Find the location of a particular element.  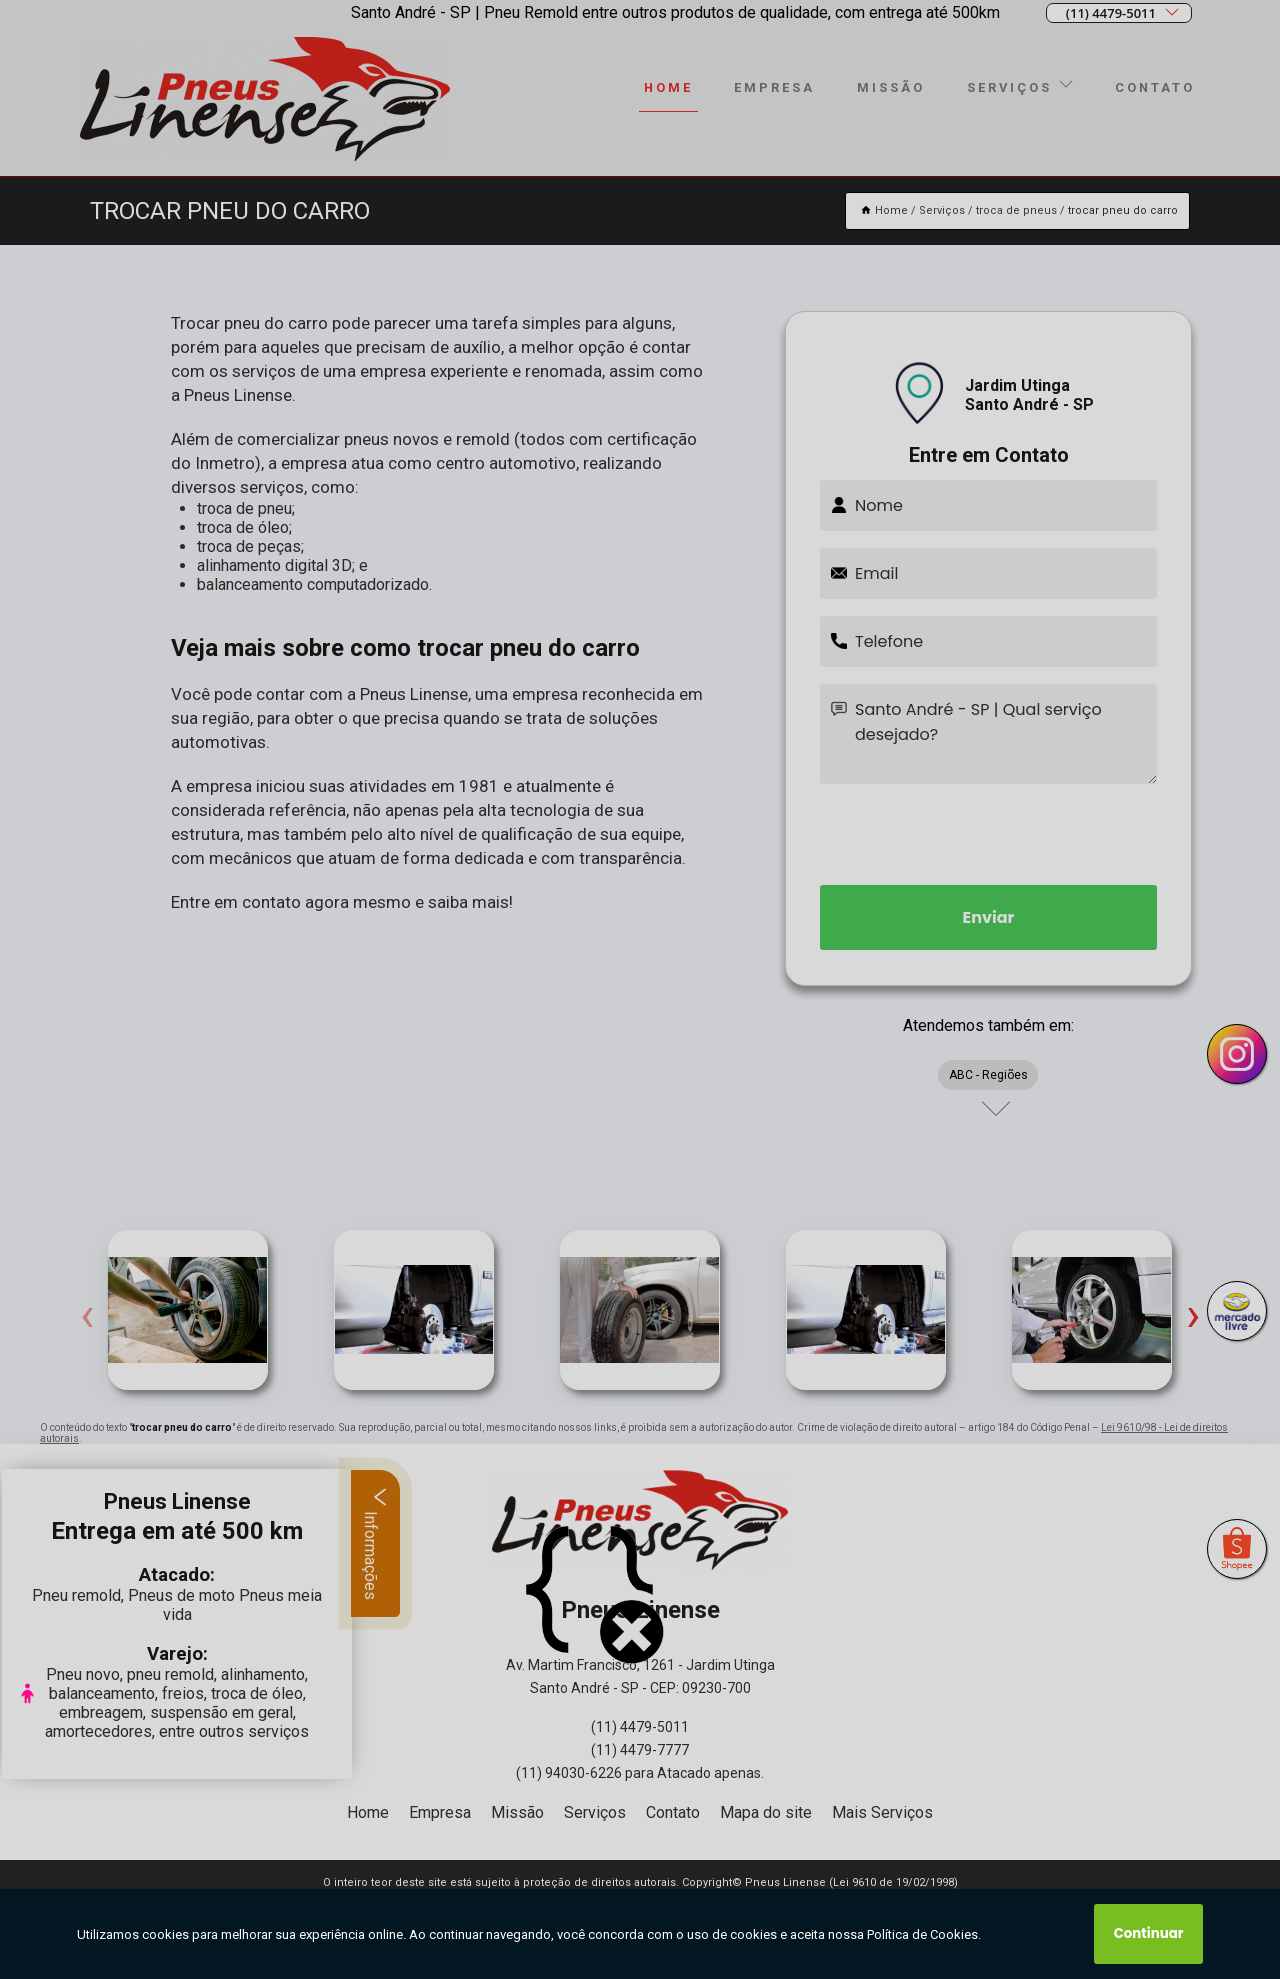

indicates a syntax error with mismatched brackets is located at coordinates (589, 1589).